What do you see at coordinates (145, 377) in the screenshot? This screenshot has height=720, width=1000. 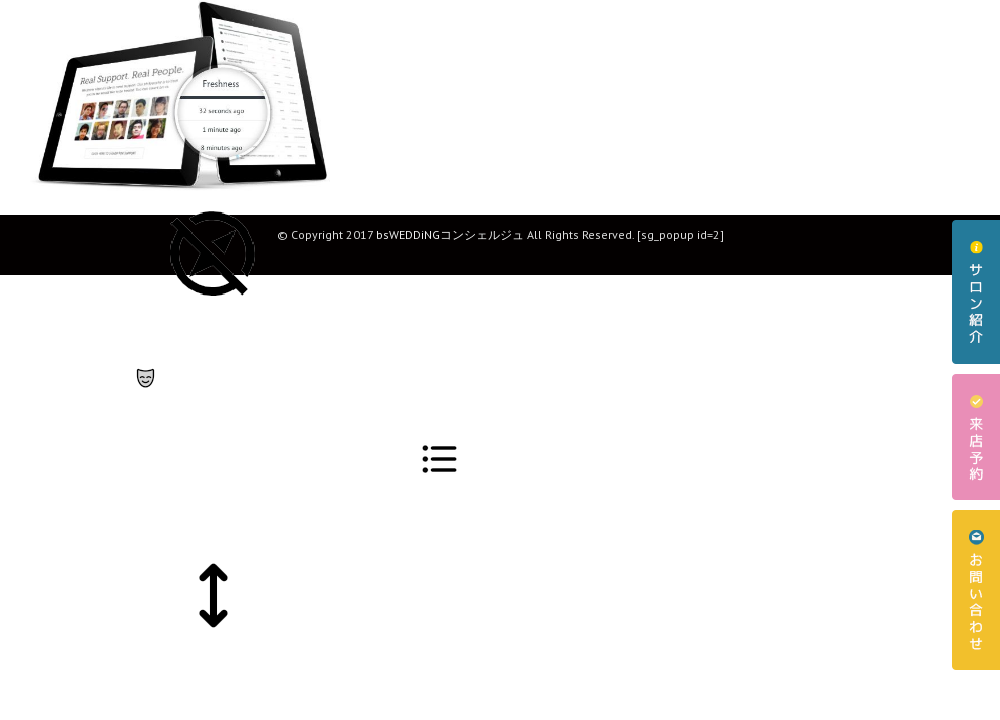 I see `theater or entertainment category` at bounding box center [145, 377].